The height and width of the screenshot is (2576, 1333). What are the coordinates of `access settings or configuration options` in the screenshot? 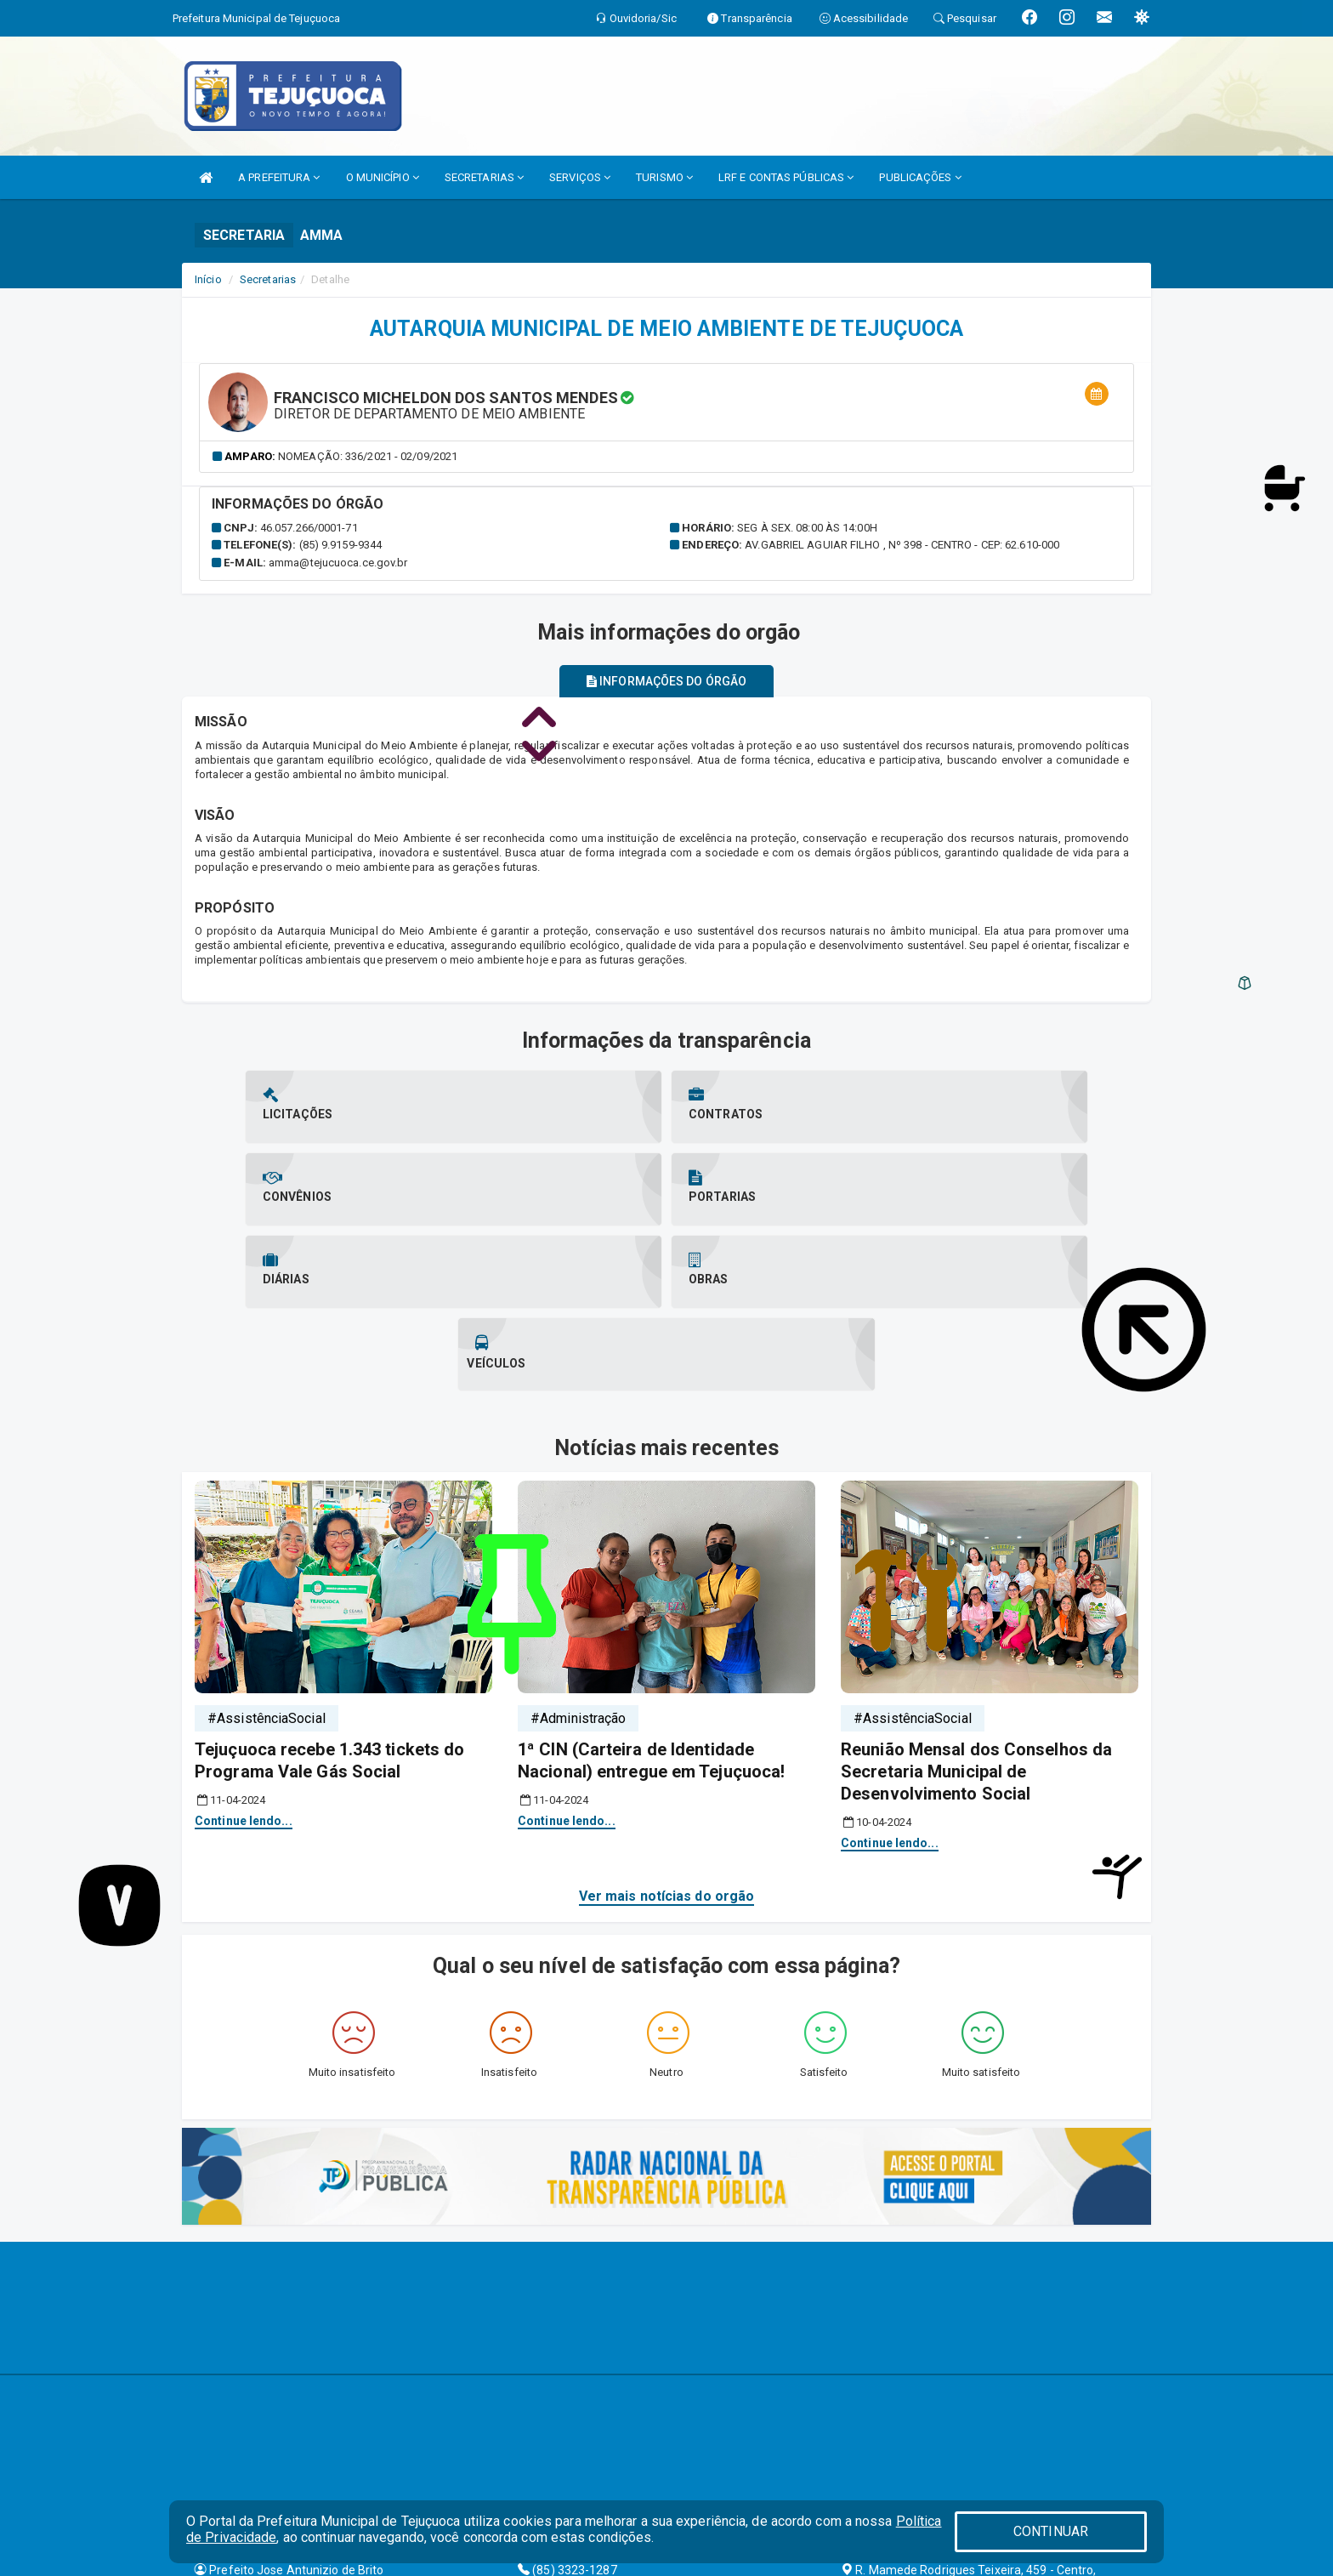 It's located at (906, 1601).